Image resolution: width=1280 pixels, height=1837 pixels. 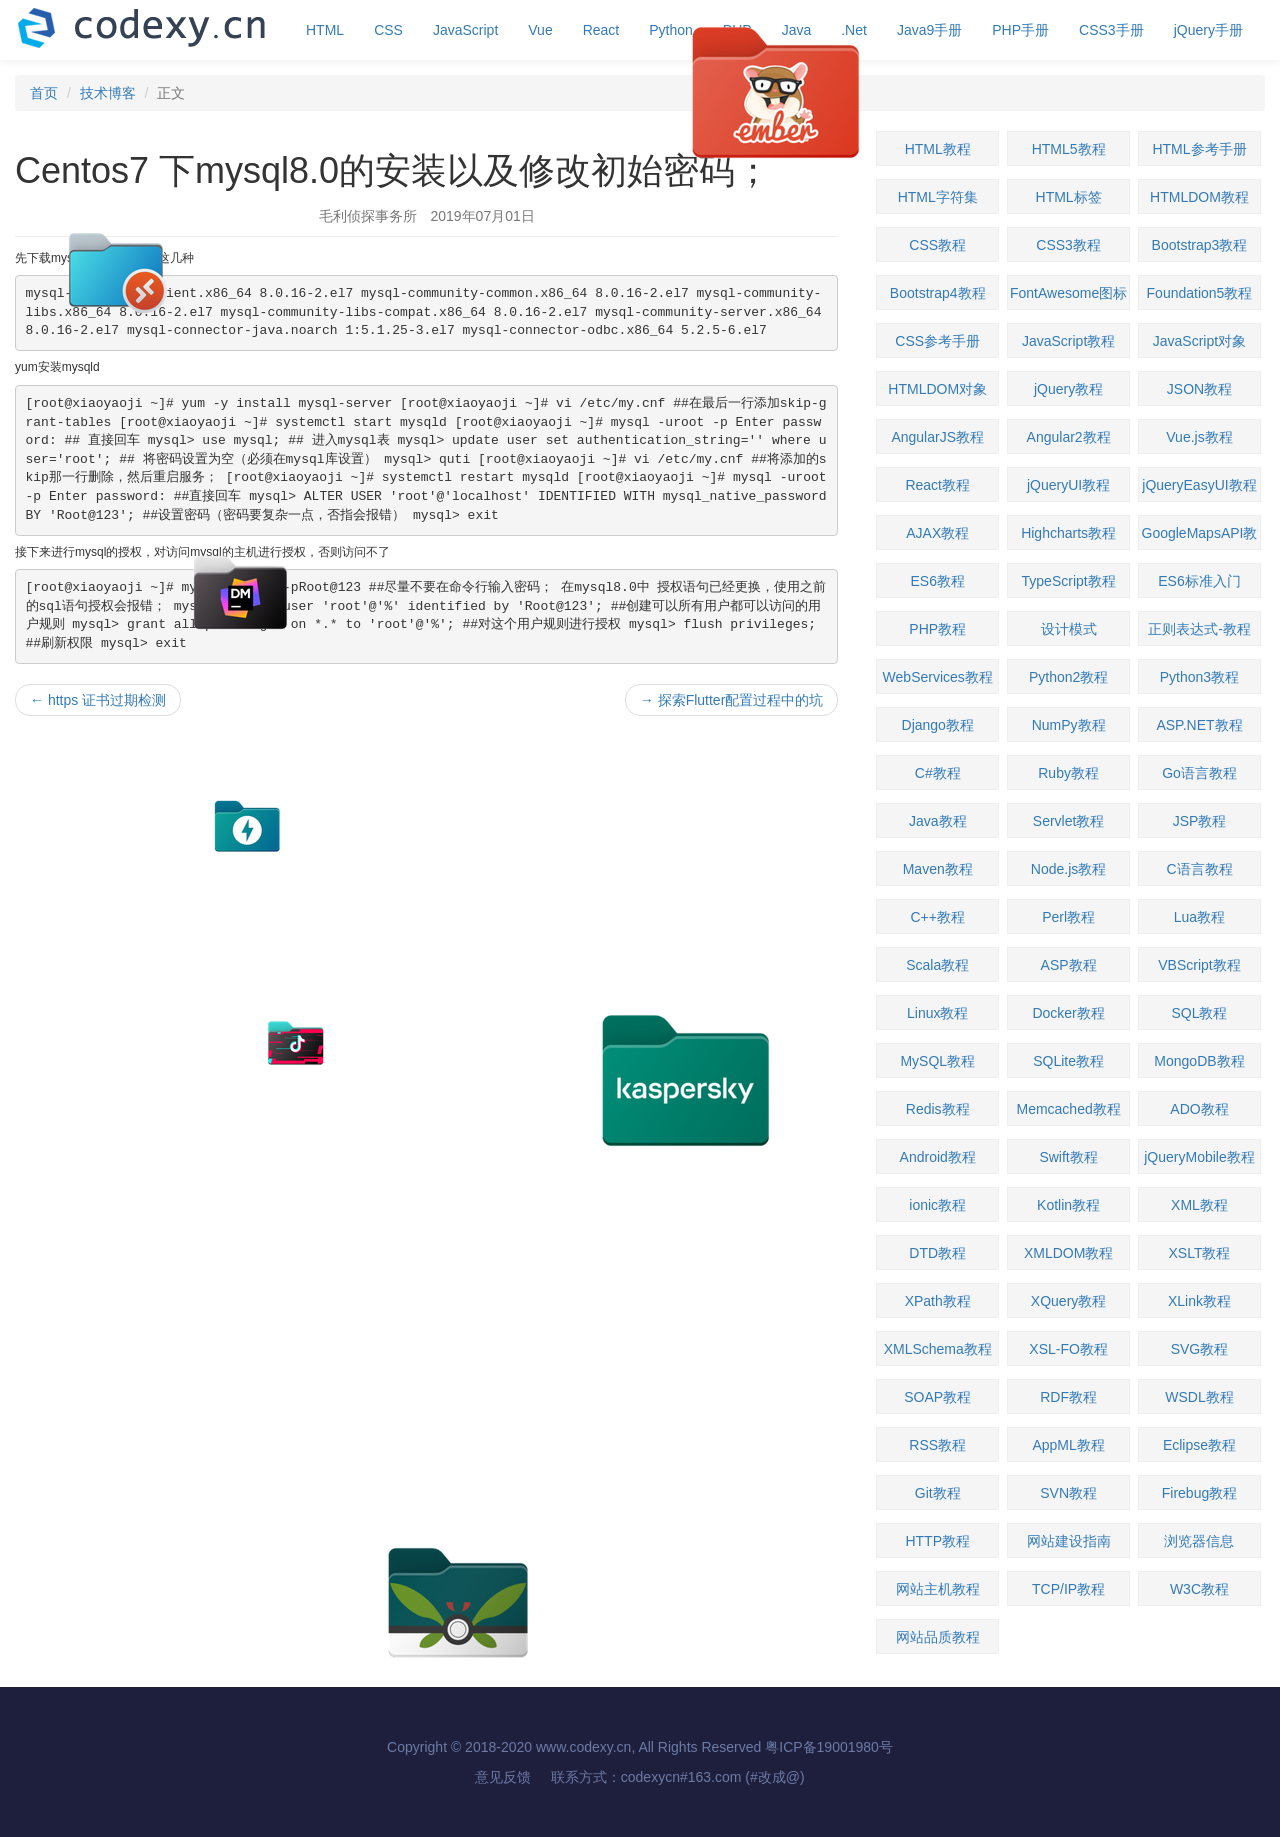 What do you see at coordinates (247, 828) in the screenshot?
I see `open fastapi project folder` at bounding box center [247, 828].